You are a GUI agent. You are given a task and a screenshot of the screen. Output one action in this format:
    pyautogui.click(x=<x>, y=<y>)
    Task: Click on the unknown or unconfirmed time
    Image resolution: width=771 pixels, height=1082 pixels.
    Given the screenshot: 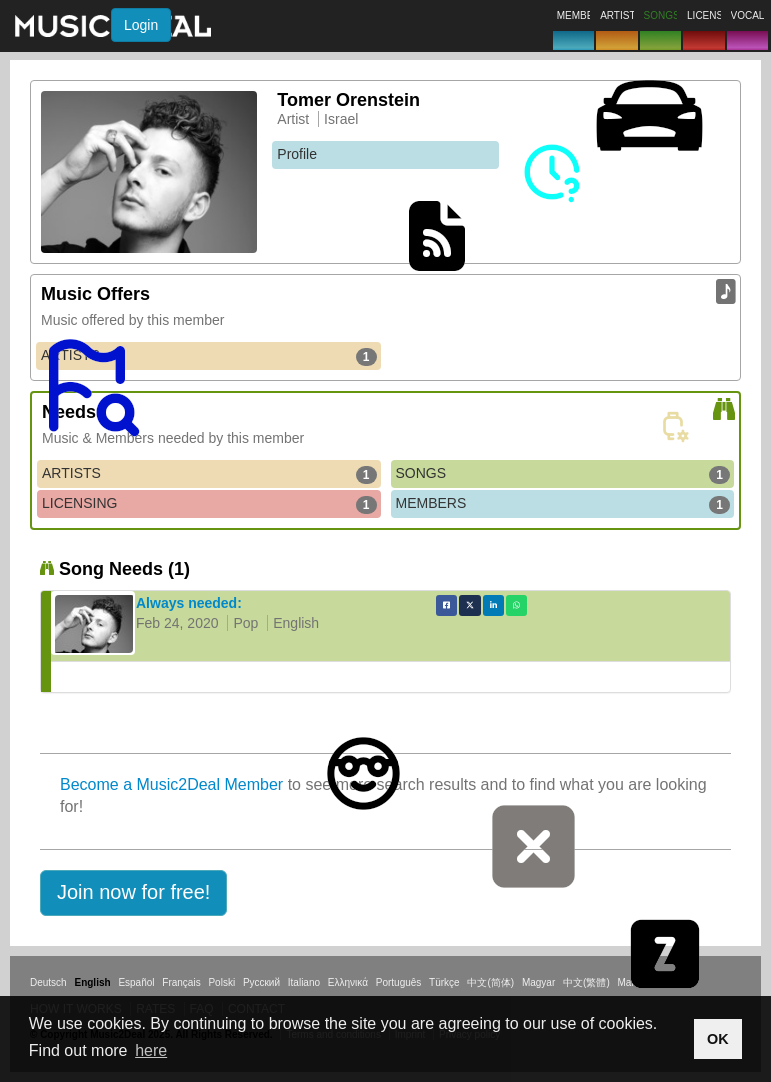 What is the action you would take?
    pyautogui.click(x=552, y=172)
    